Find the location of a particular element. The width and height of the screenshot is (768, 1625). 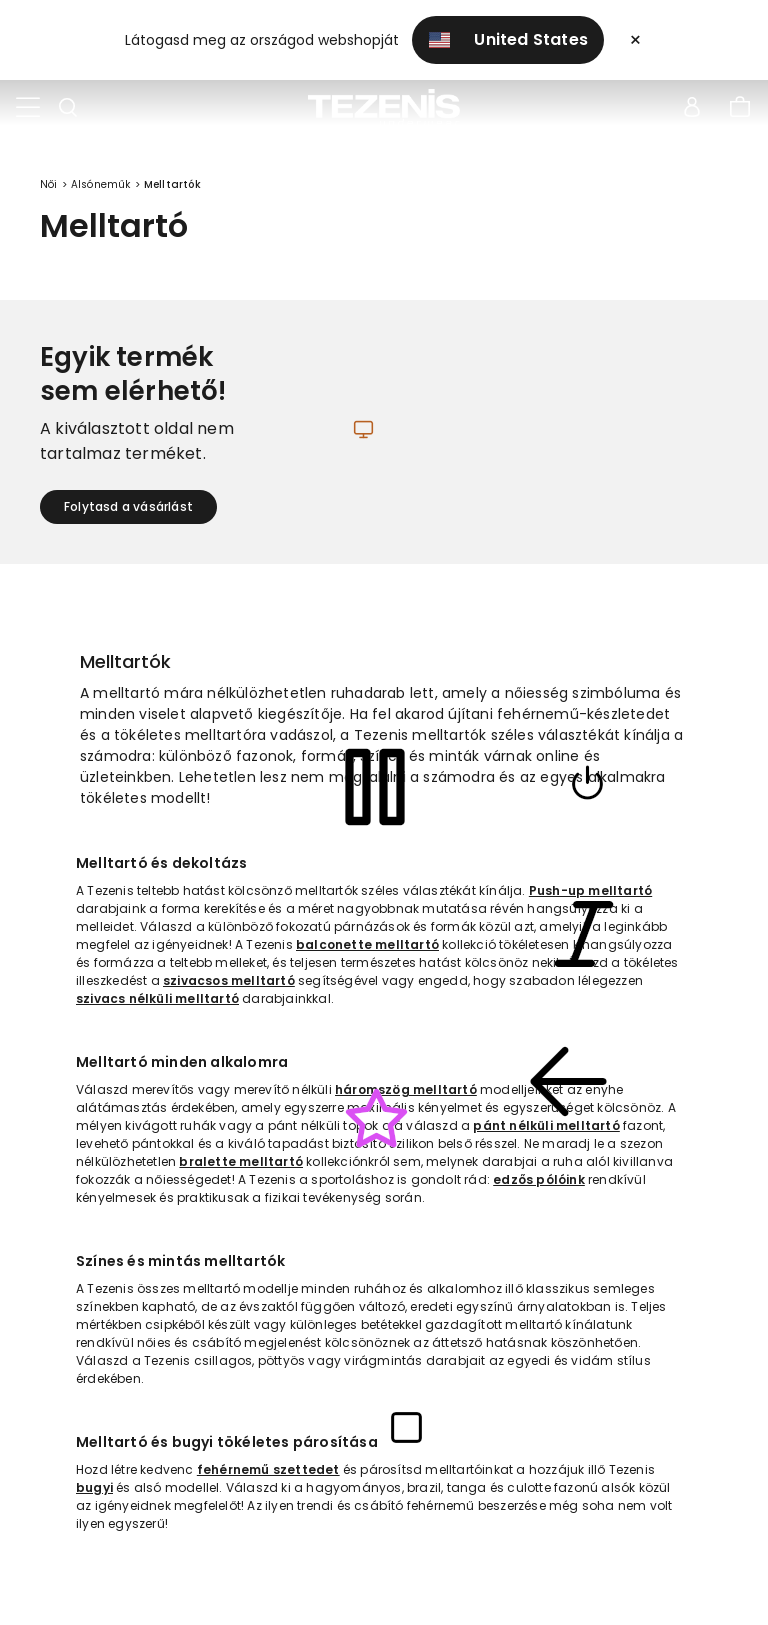

add item to favorites is located at coordinates (376, 1119).